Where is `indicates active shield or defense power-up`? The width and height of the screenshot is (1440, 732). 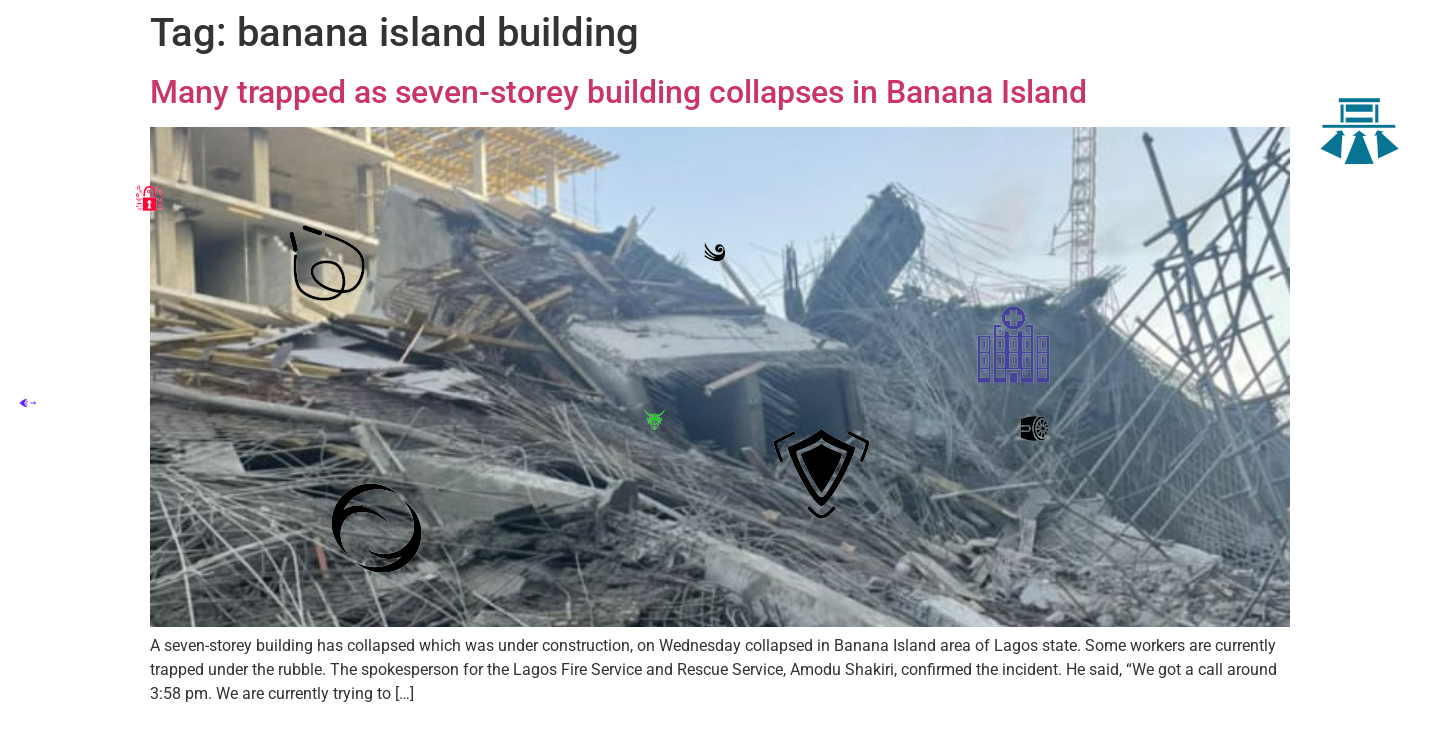
indicates active shield or defense power-up is located at coordinates (821, 470).